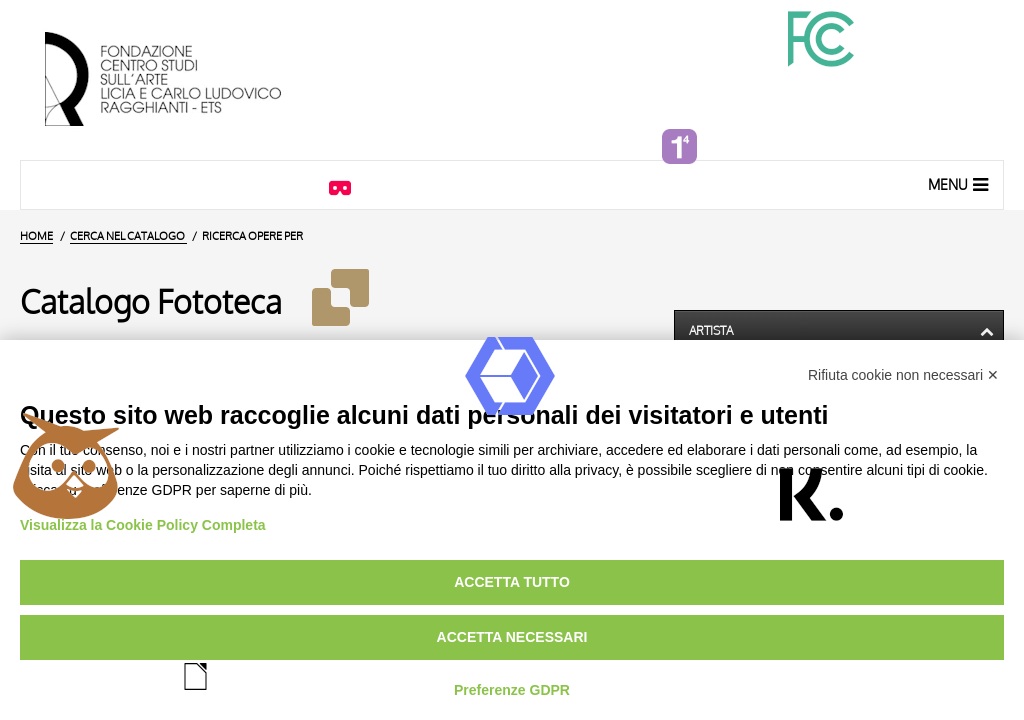 This screenshot has width=1024, height=720. I want to click on SendGrid email delivery service logo, so click(340, 297).